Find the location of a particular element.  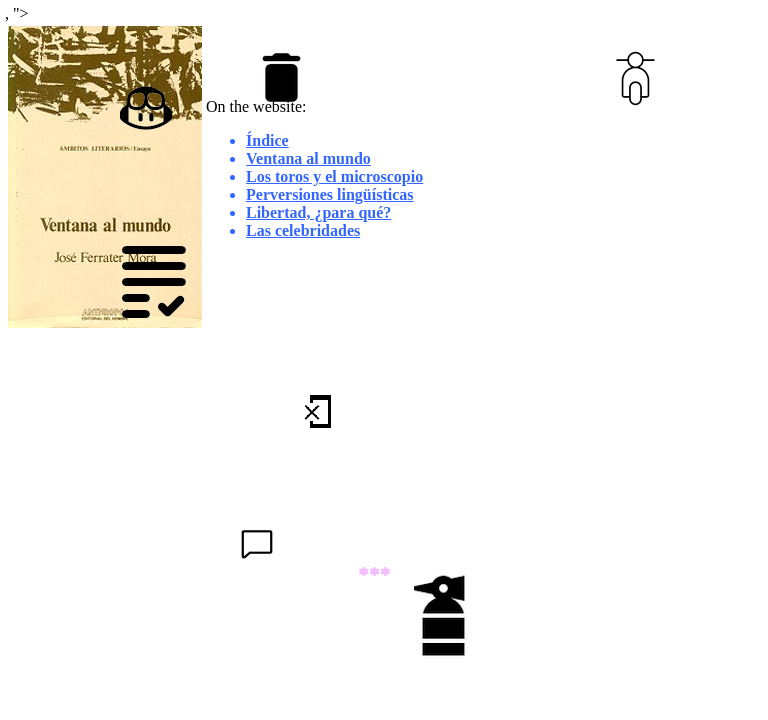

indicates fire safety equipment location is located at coordinates (443, 613).